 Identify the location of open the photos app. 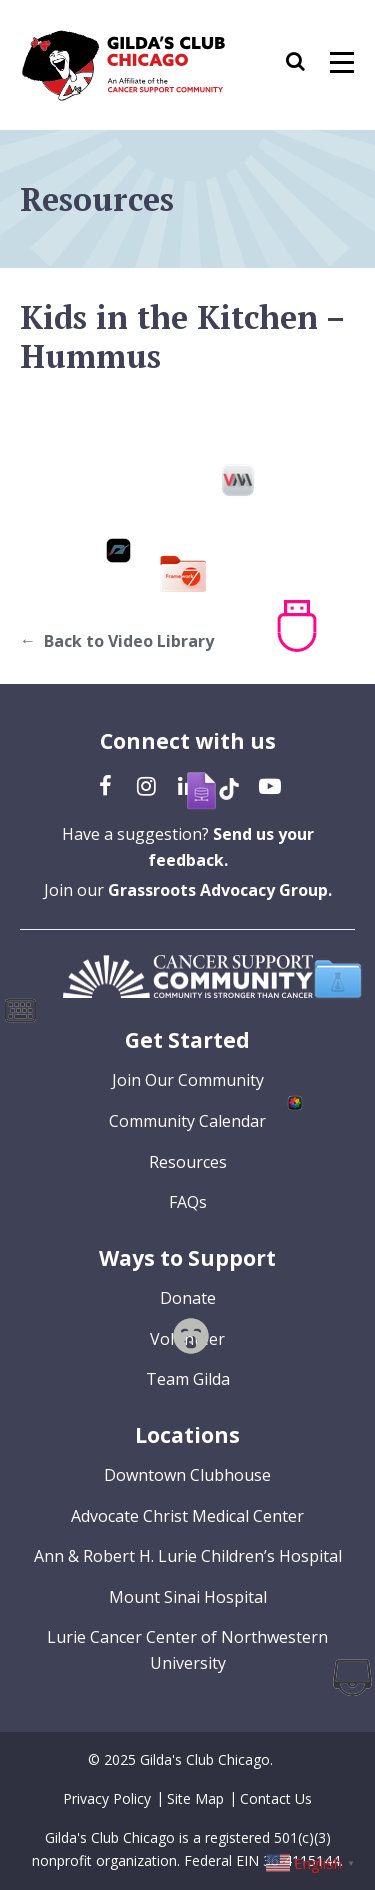
(295, 1103).